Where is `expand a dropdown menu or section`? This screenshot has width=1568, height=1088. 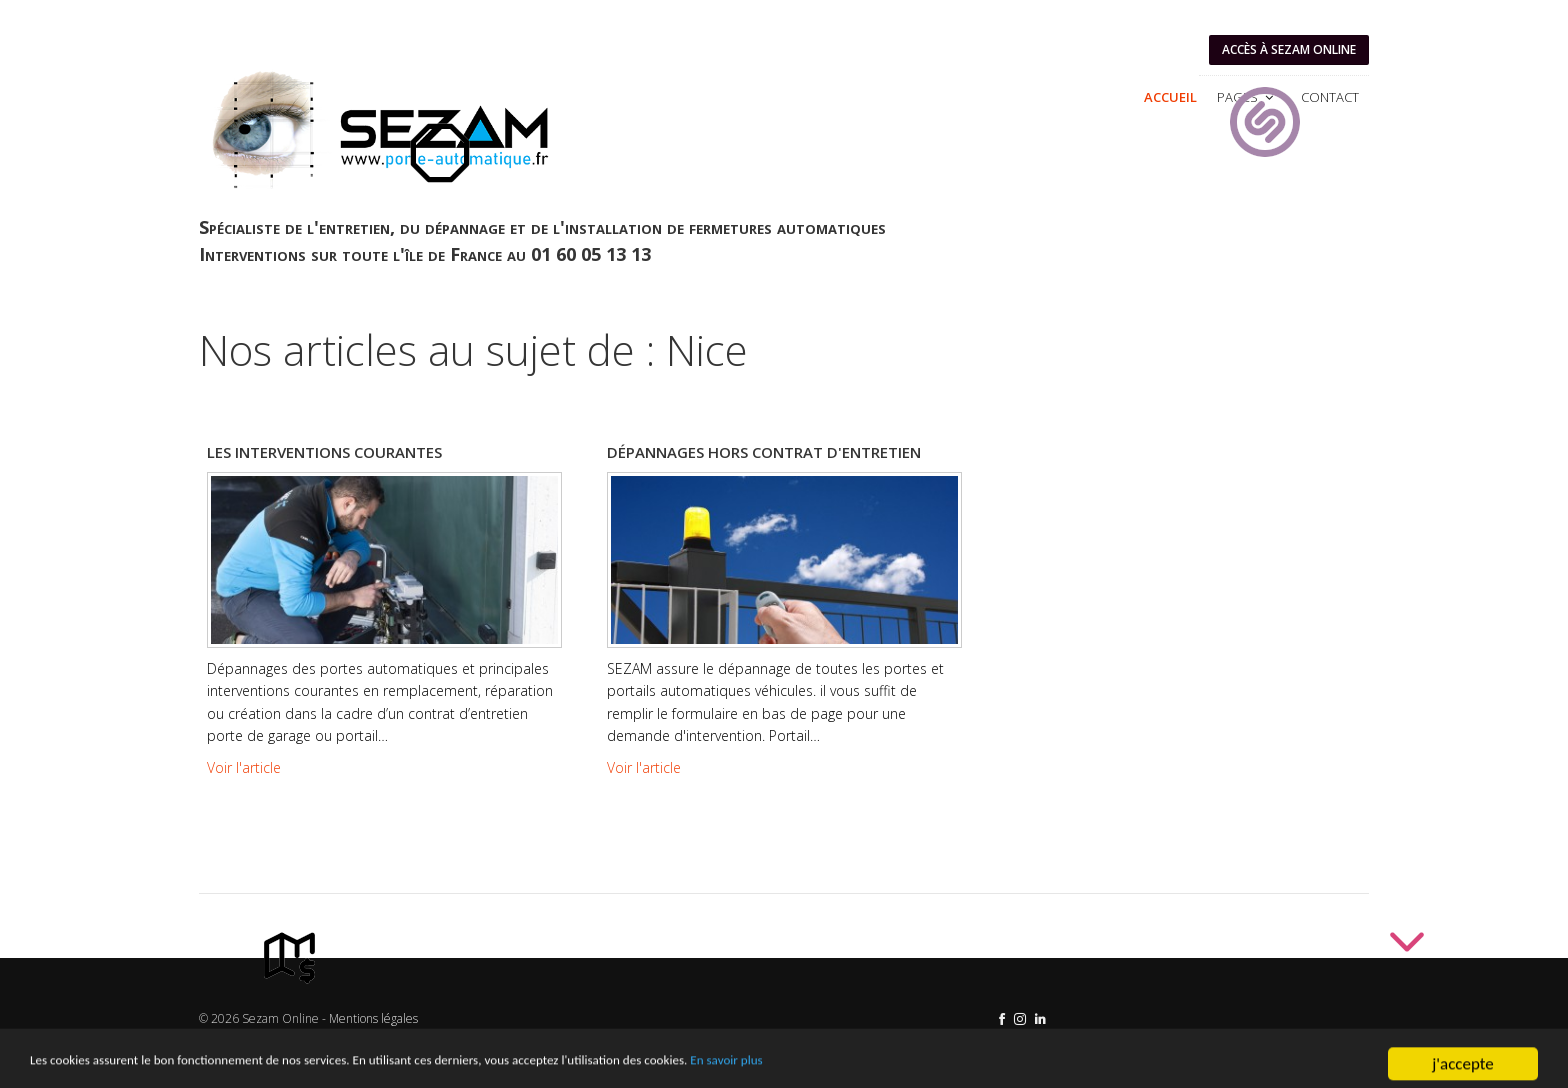
expand a dropdown menu or section is located at coordinates (1407, 942).